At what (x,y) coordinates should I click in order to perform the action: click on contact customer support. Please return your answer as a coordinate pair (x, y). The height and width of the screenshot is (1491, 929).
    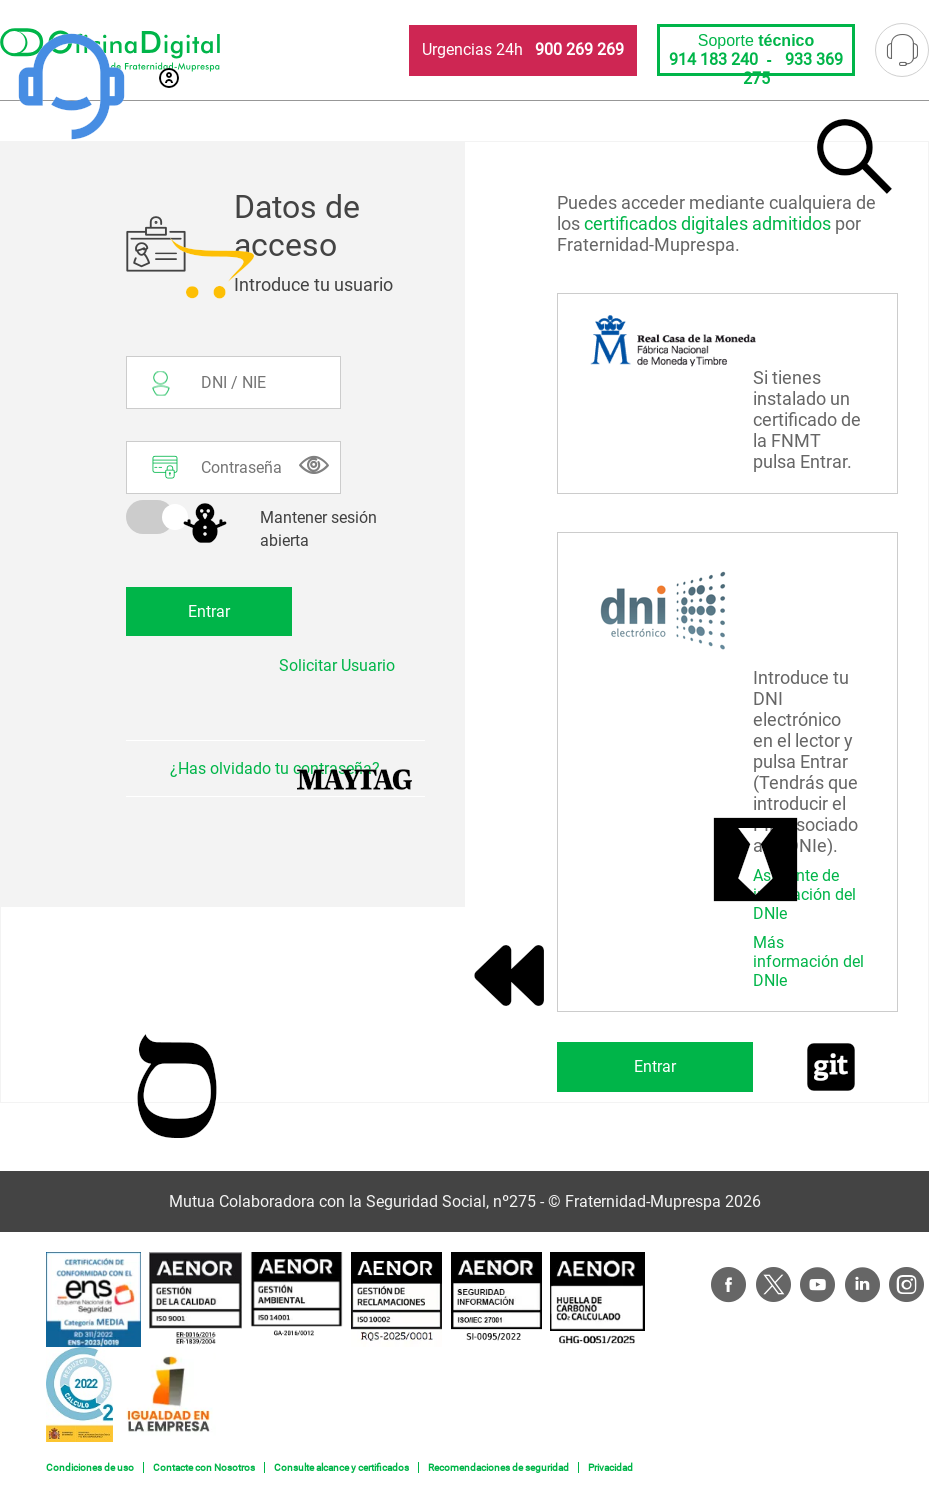
    Looking at the image, I should click on (71, 86).